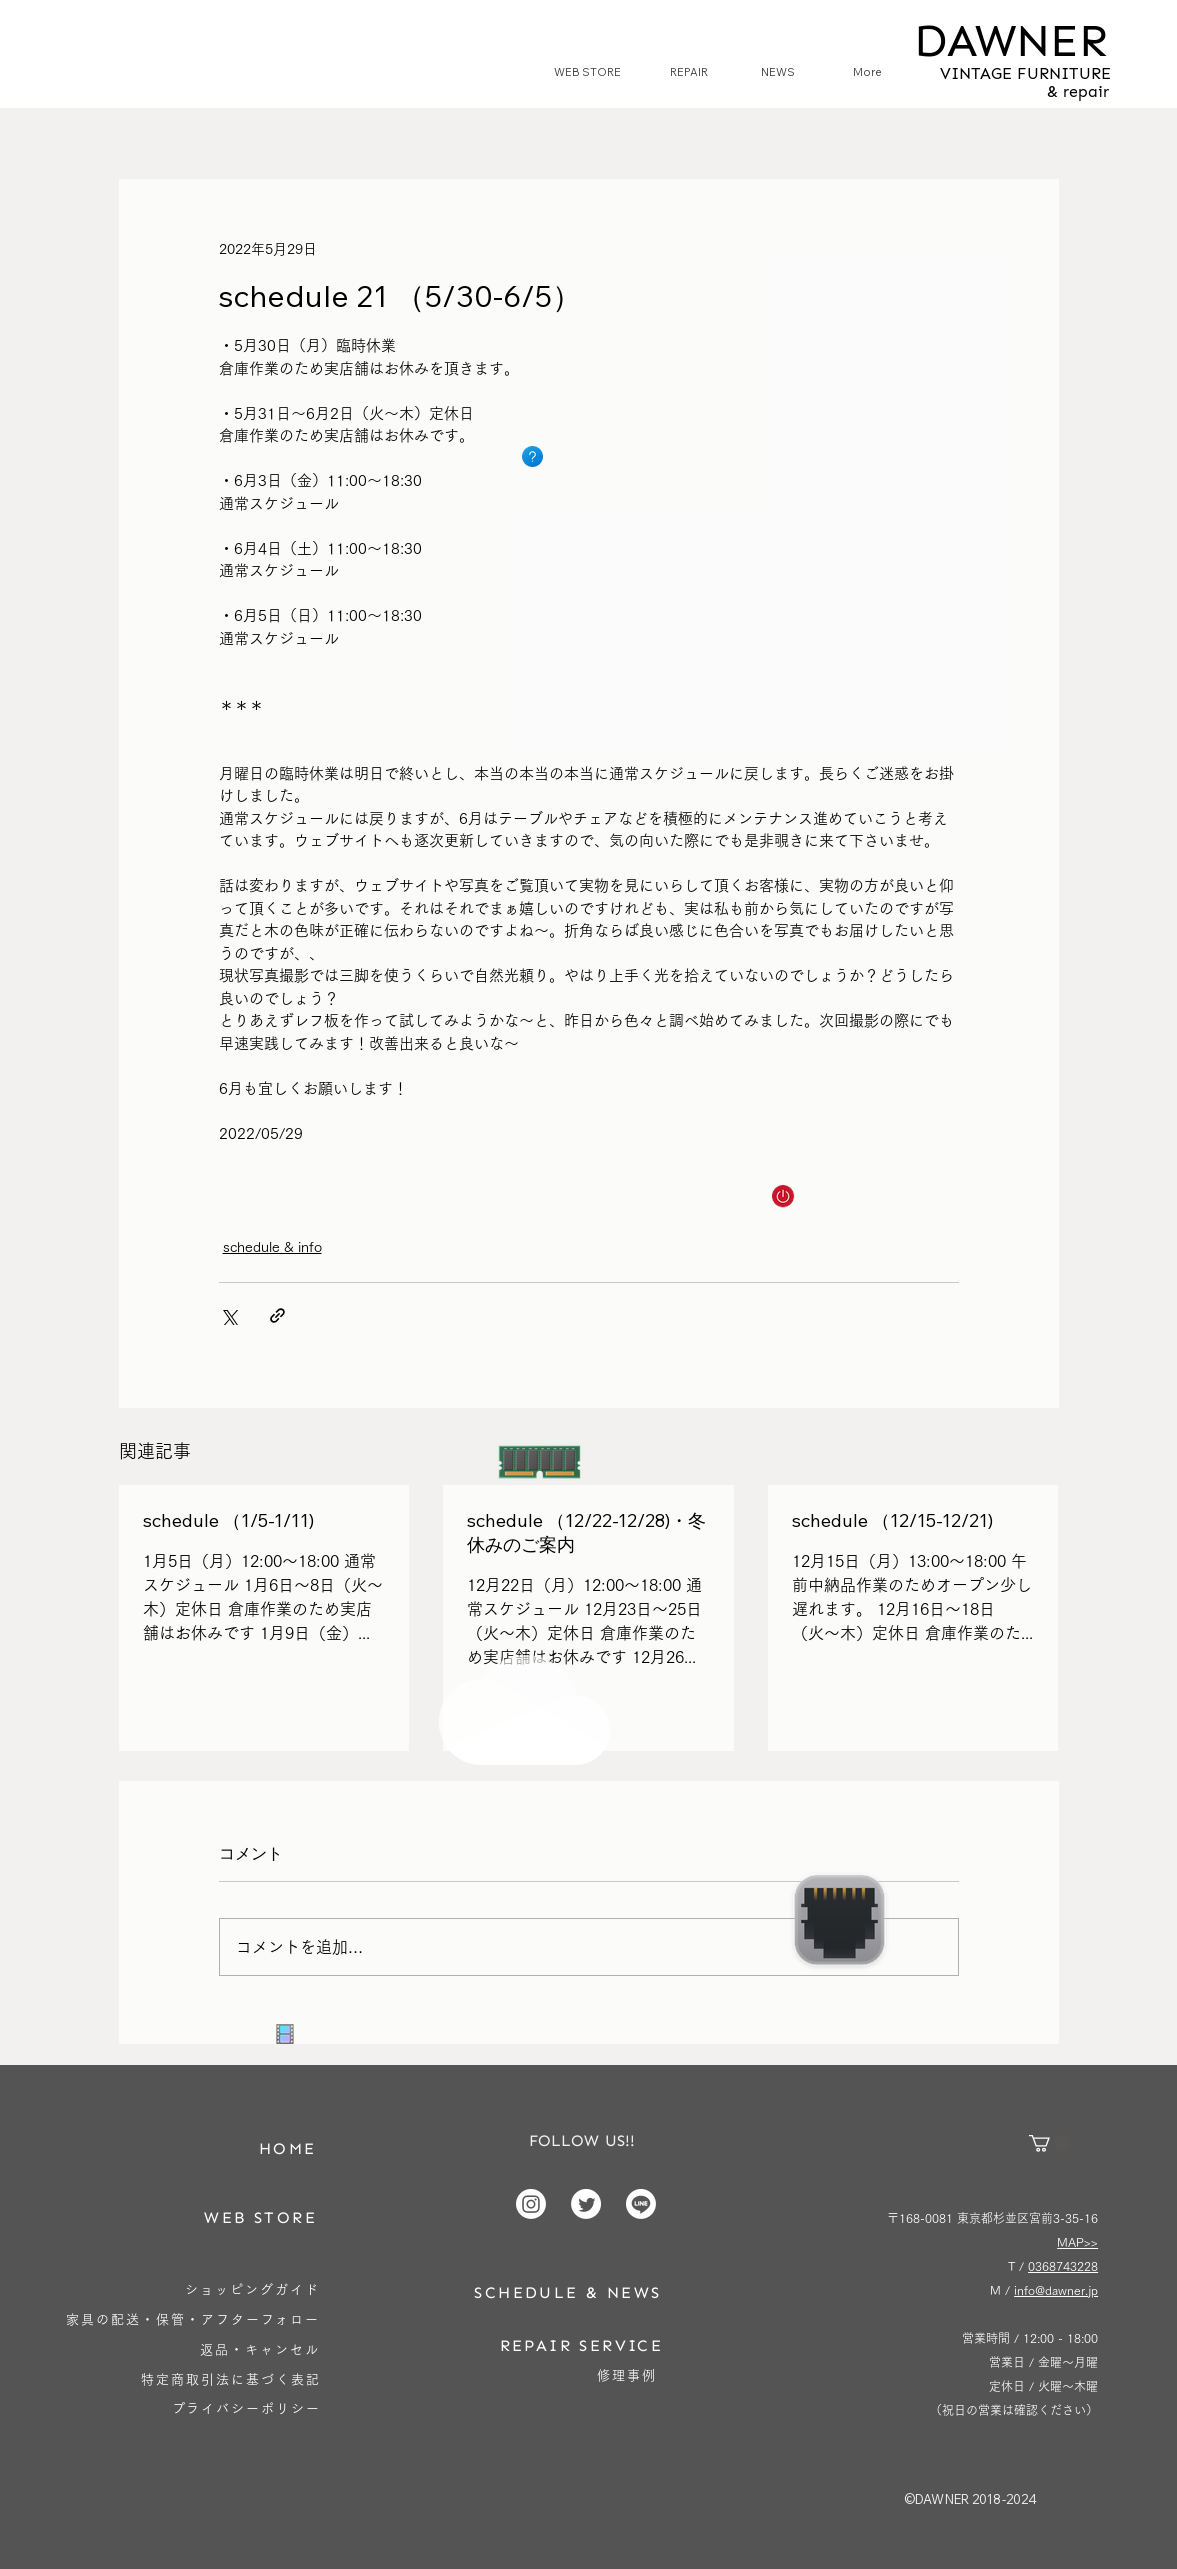 This screenshot has height=2569, width=1177. I want to click on shut down or power off the system, so click(783, 1196).